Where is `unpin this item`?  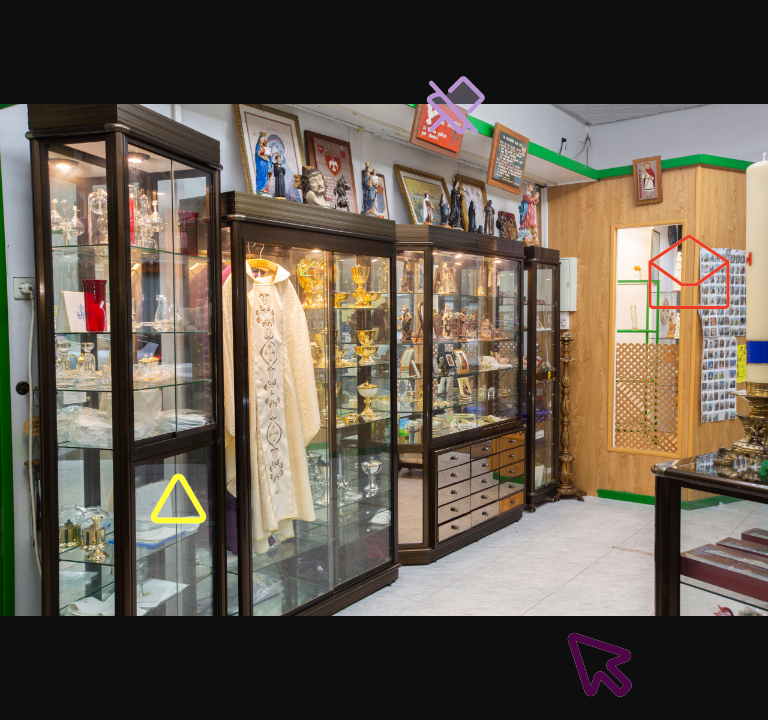 unpin this item is located at coordinates (453, 107).